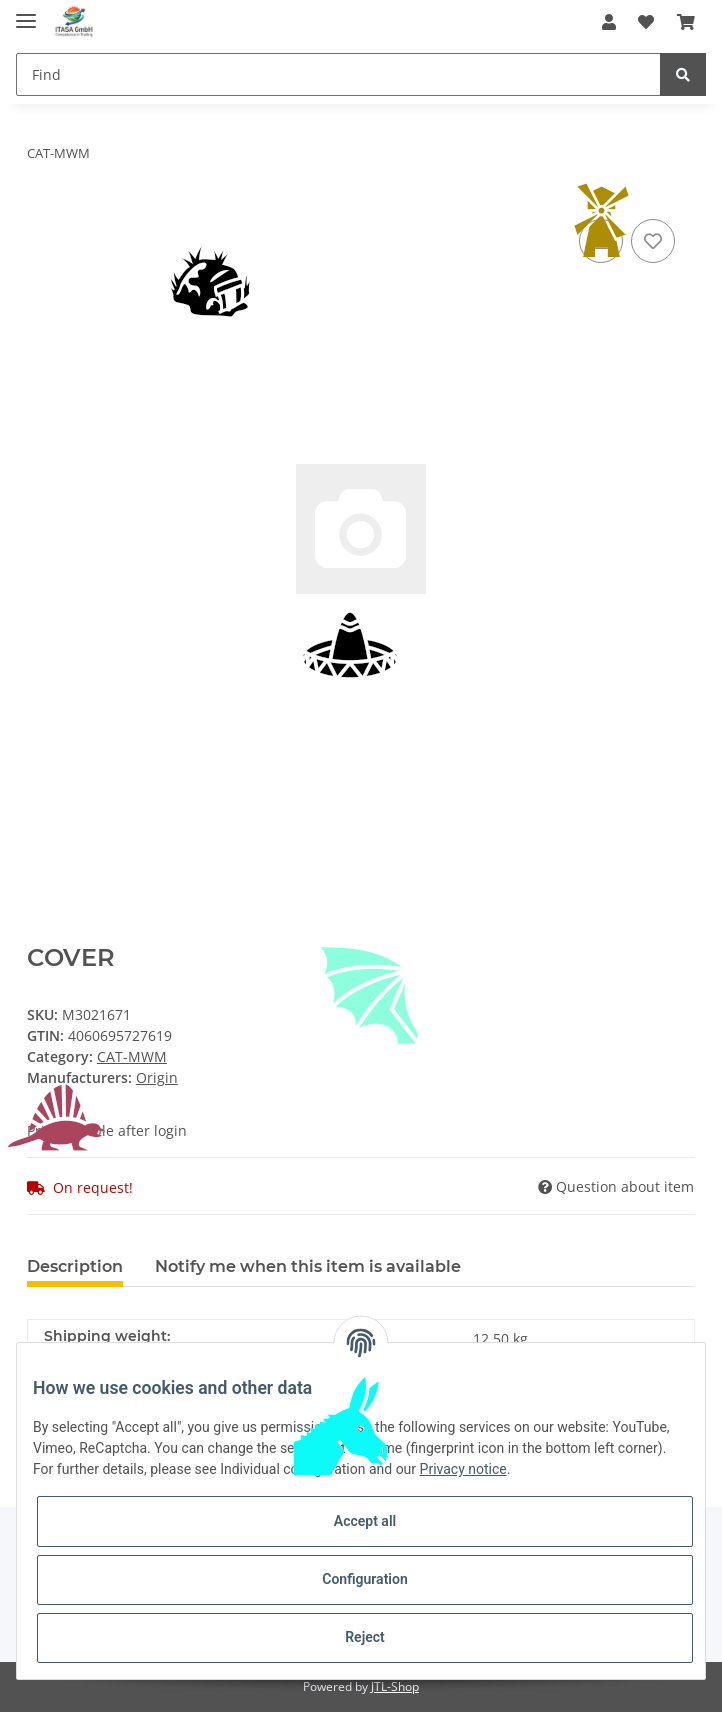 The width and height of the screenshot is (722, 1712). I want to click on select mexican or latin american themed content, so click(350, 645).